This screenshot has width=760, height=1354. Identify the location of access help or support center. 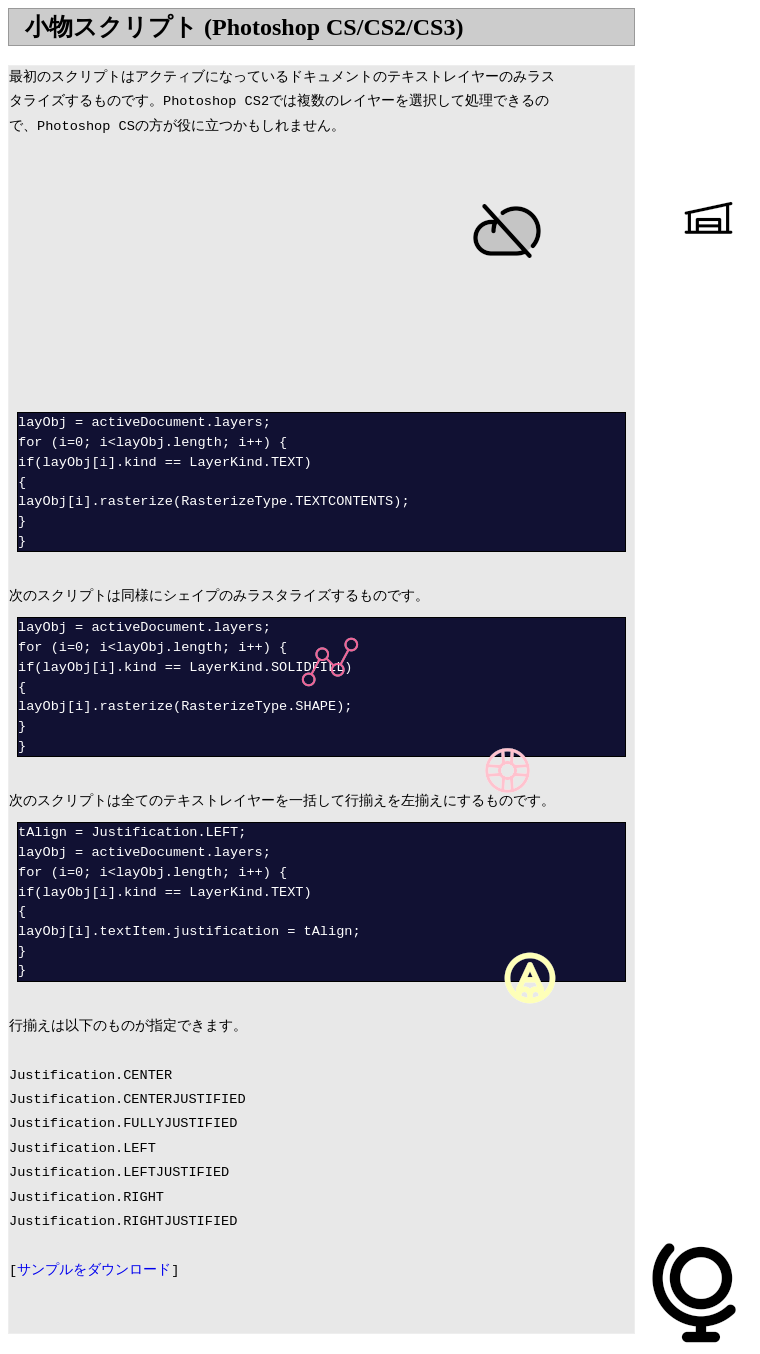
(507, 770).